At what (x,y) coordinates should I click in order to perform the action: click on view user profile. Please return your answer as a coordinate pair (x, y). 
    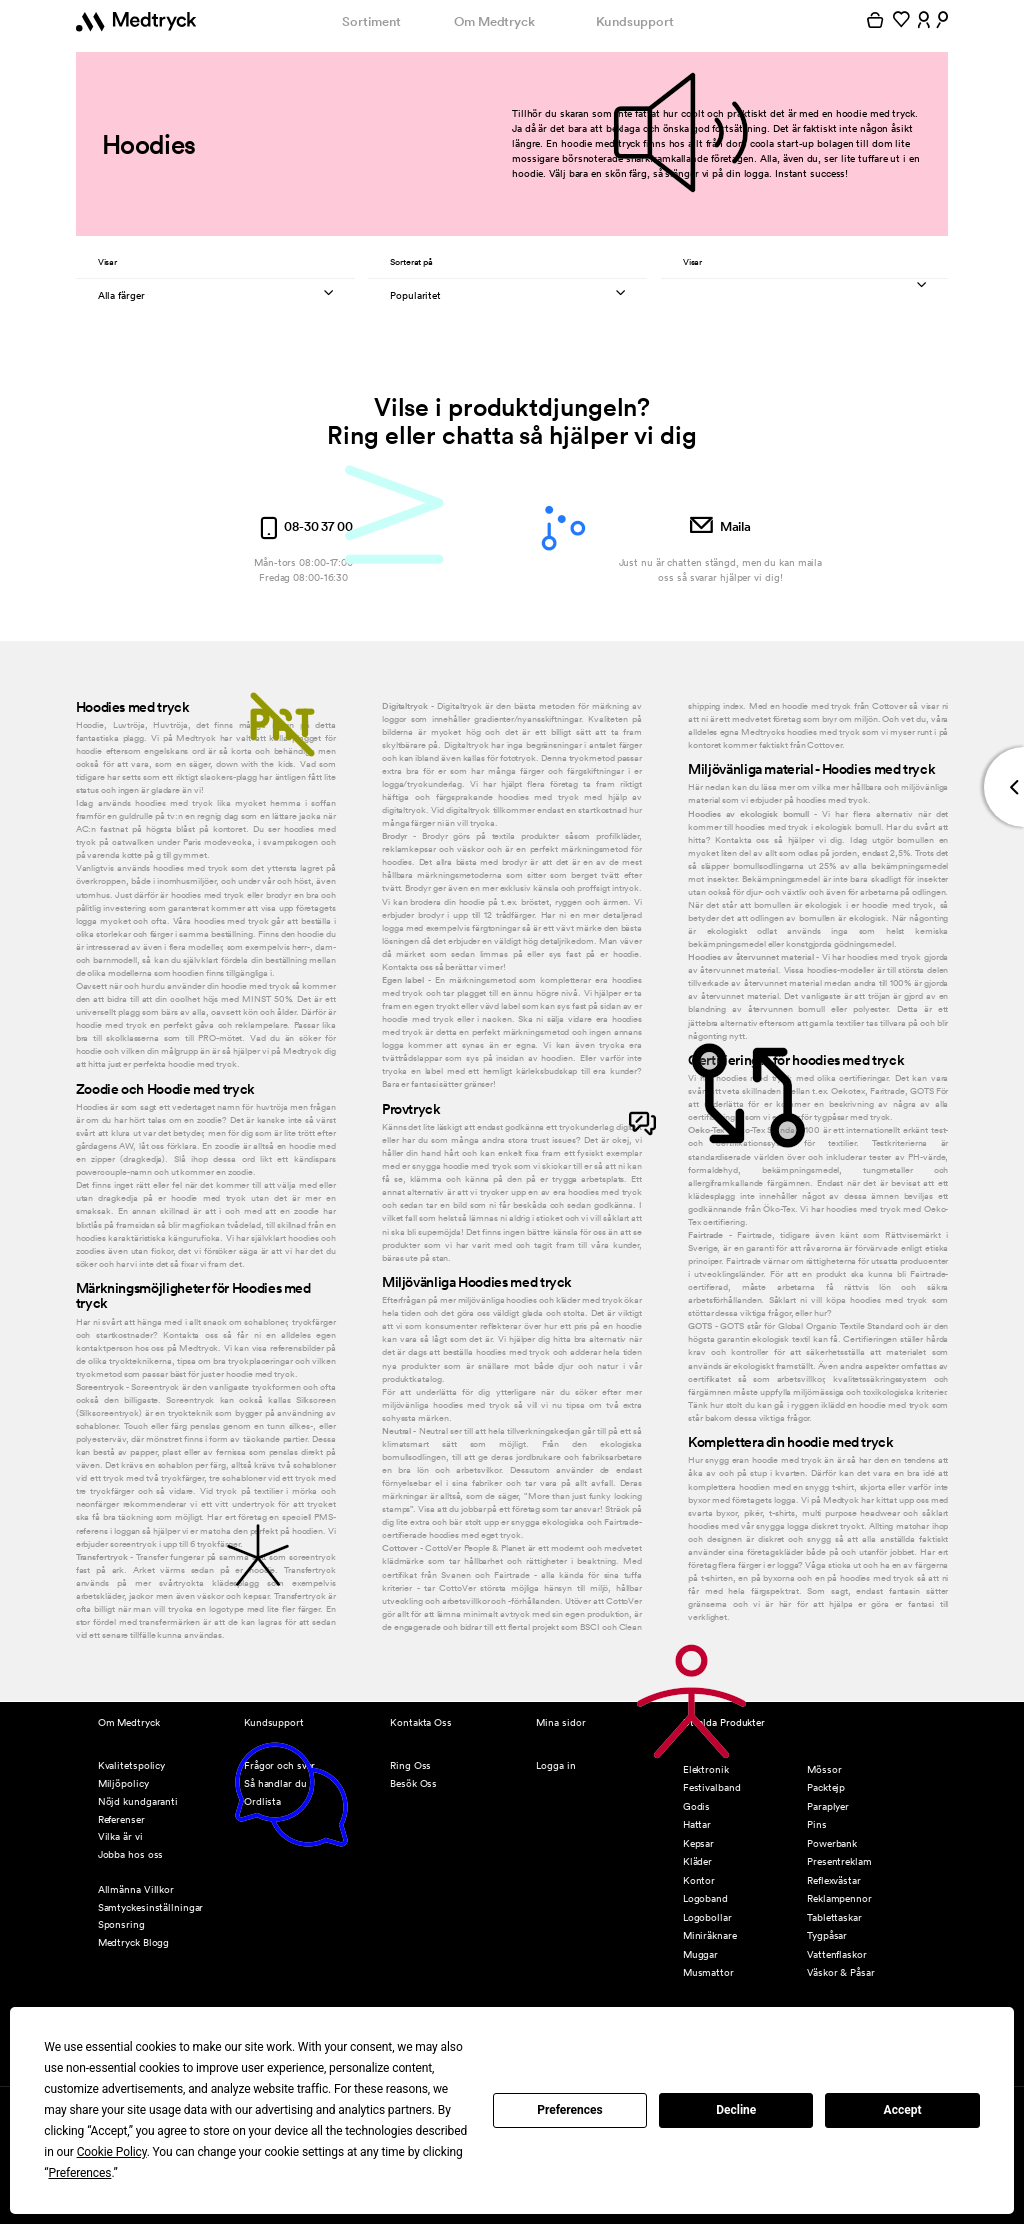
    Looking at the image, I should click on (691, 1703).